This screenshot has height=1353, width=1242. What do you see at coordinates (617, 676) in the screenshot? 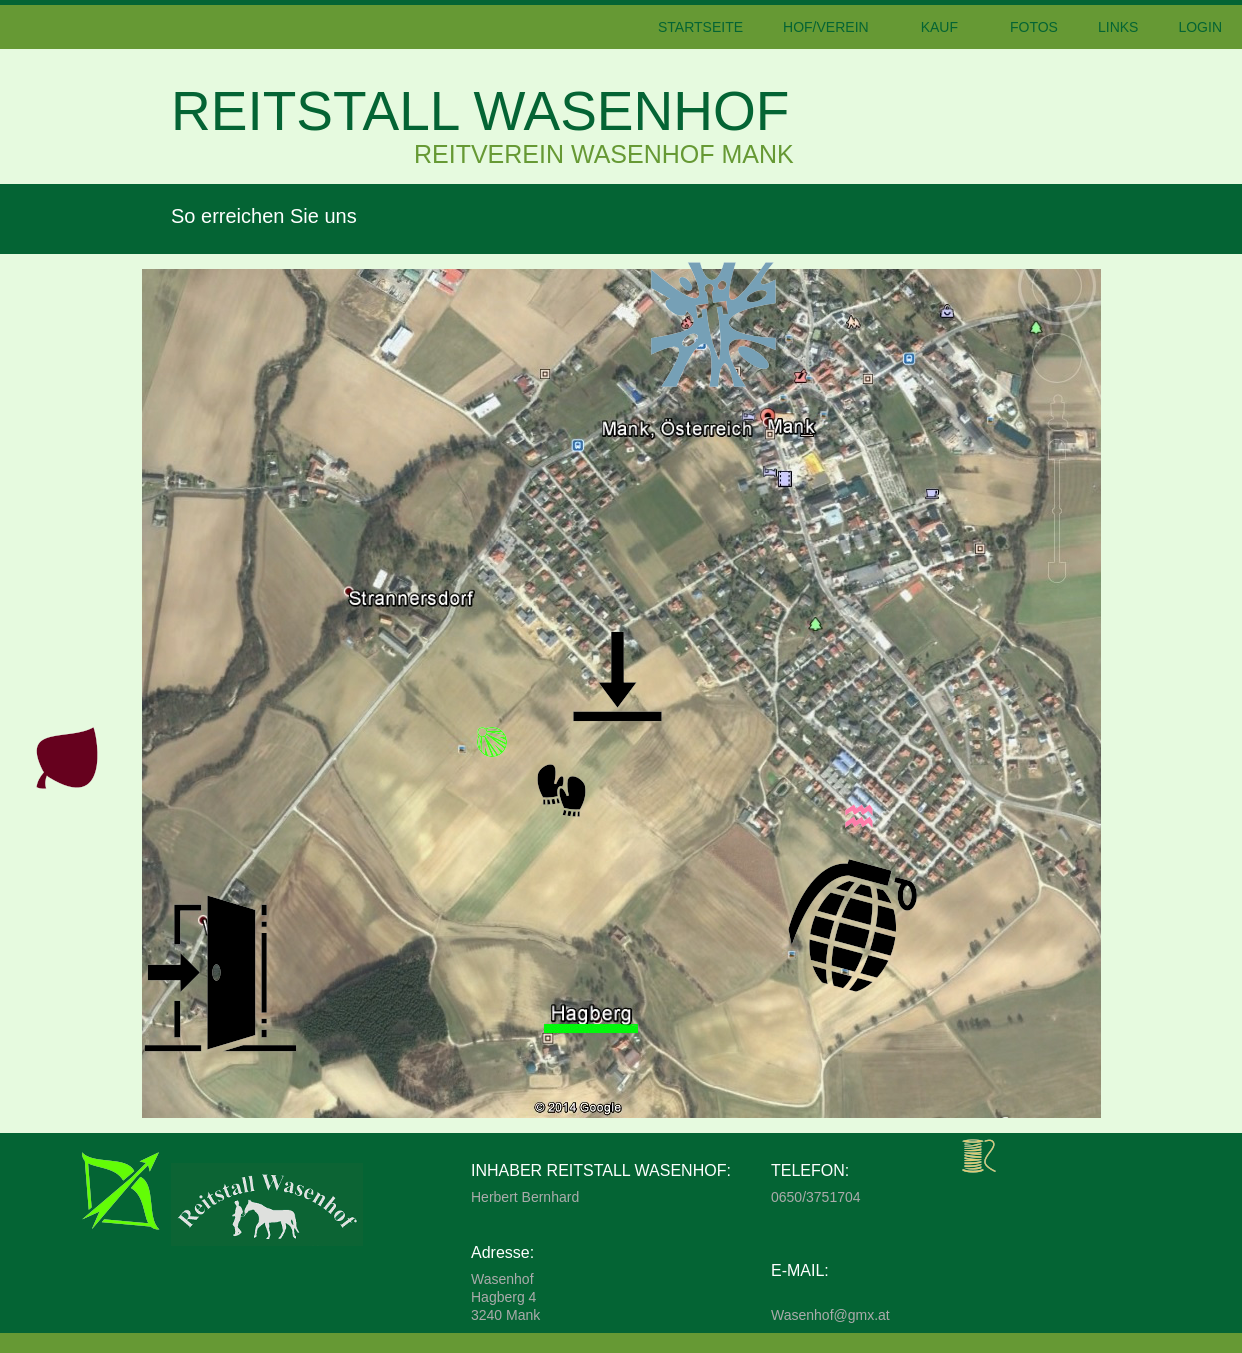
I see `download or save a file` at bounding box center [617, 676].